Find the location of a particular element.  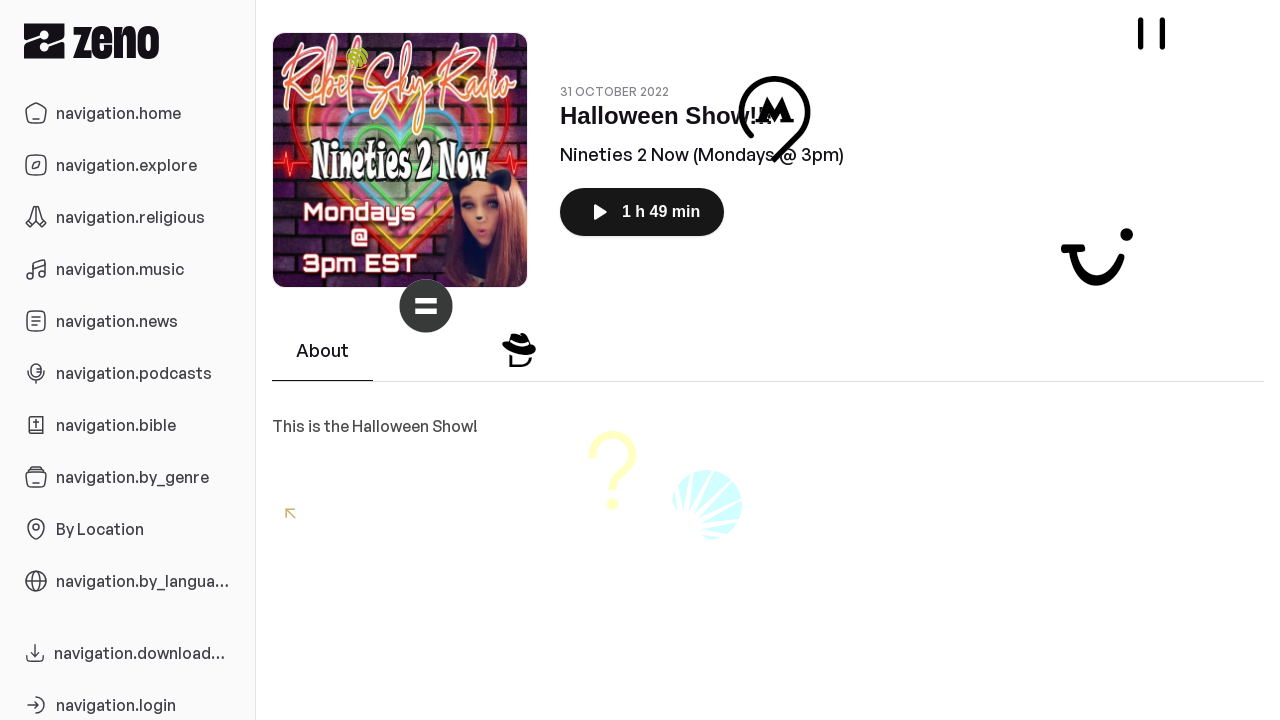

navigate back and up in the interface is located at coordinates (290, 513).